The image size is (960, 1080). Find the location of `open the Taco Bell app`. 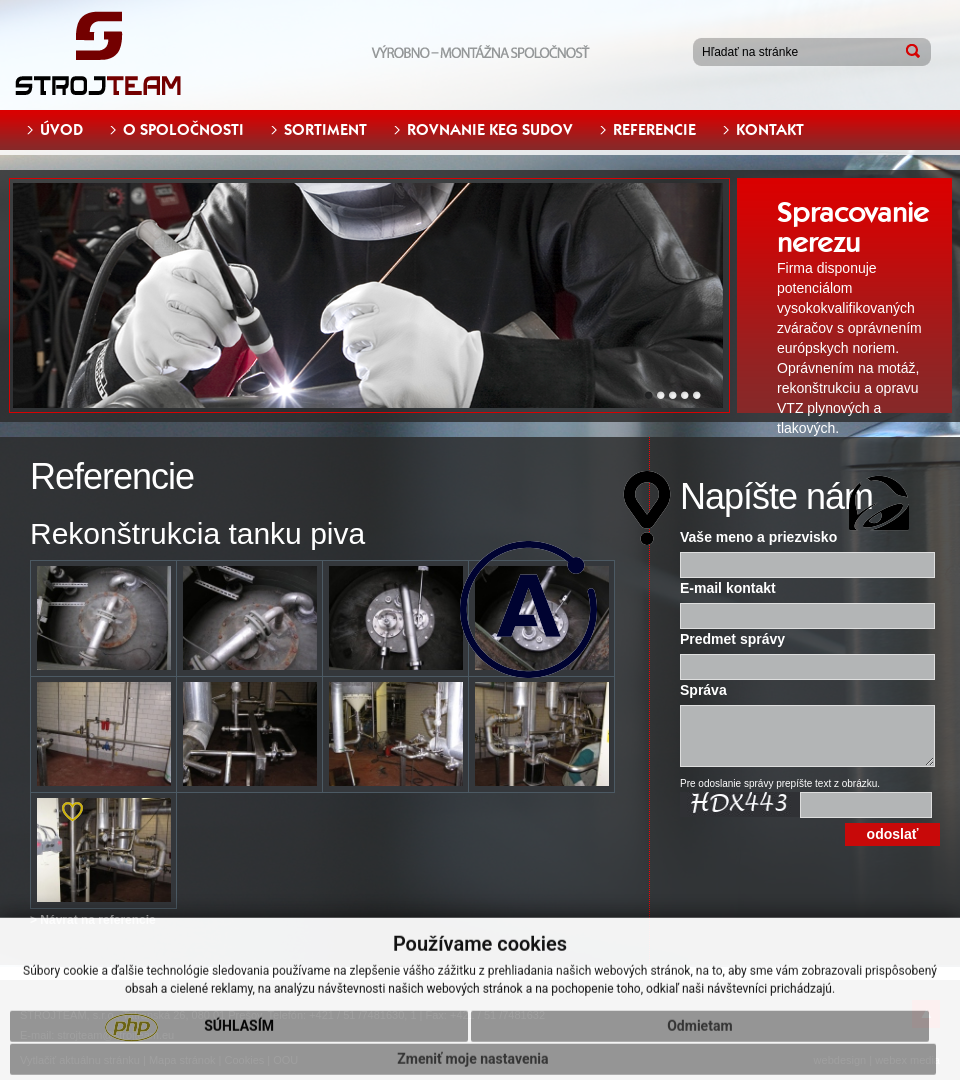

open the Taco Bell app is located at coordinates (879, 503).